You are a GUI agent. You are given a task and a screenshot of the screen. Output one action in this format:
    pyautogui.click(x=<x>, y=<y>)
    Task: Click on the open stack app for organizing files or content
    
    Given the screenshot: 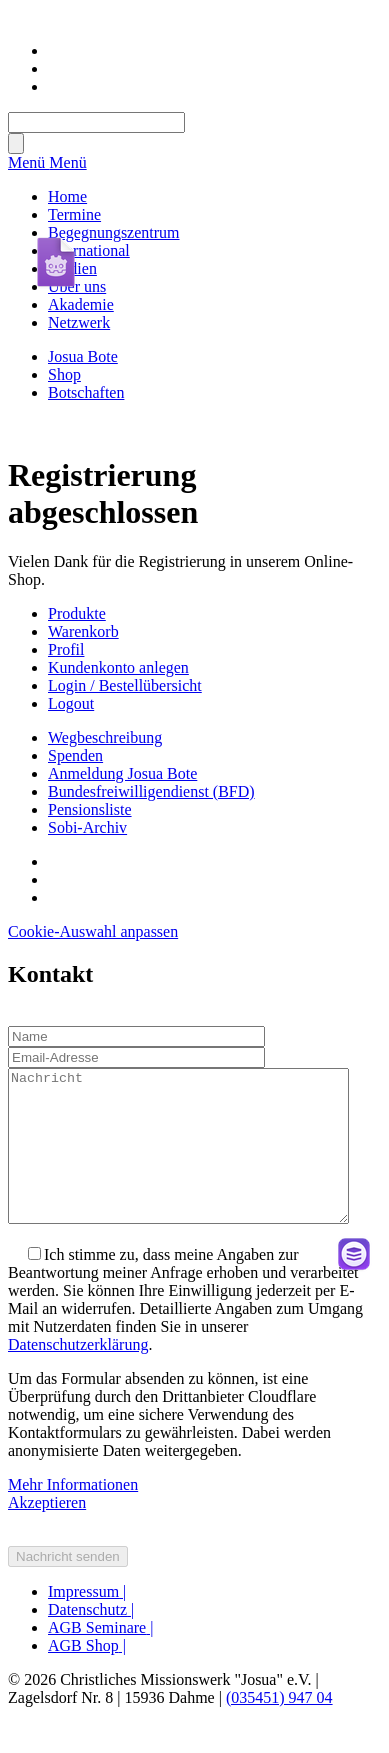 What is the action you would take?
    pyautogui.click(x=354, y=1254)
    